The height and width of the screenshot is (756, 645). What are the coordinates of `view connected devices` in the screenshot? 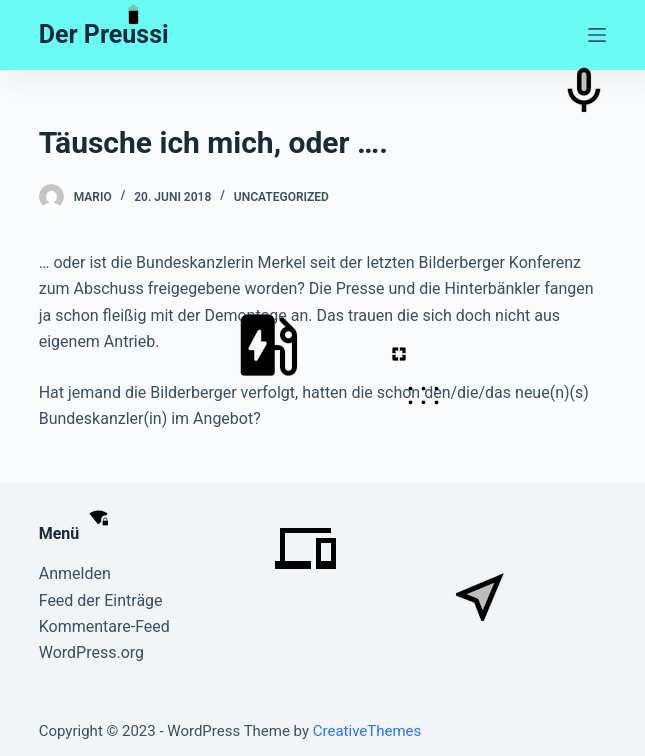 It's located at (305, 548).